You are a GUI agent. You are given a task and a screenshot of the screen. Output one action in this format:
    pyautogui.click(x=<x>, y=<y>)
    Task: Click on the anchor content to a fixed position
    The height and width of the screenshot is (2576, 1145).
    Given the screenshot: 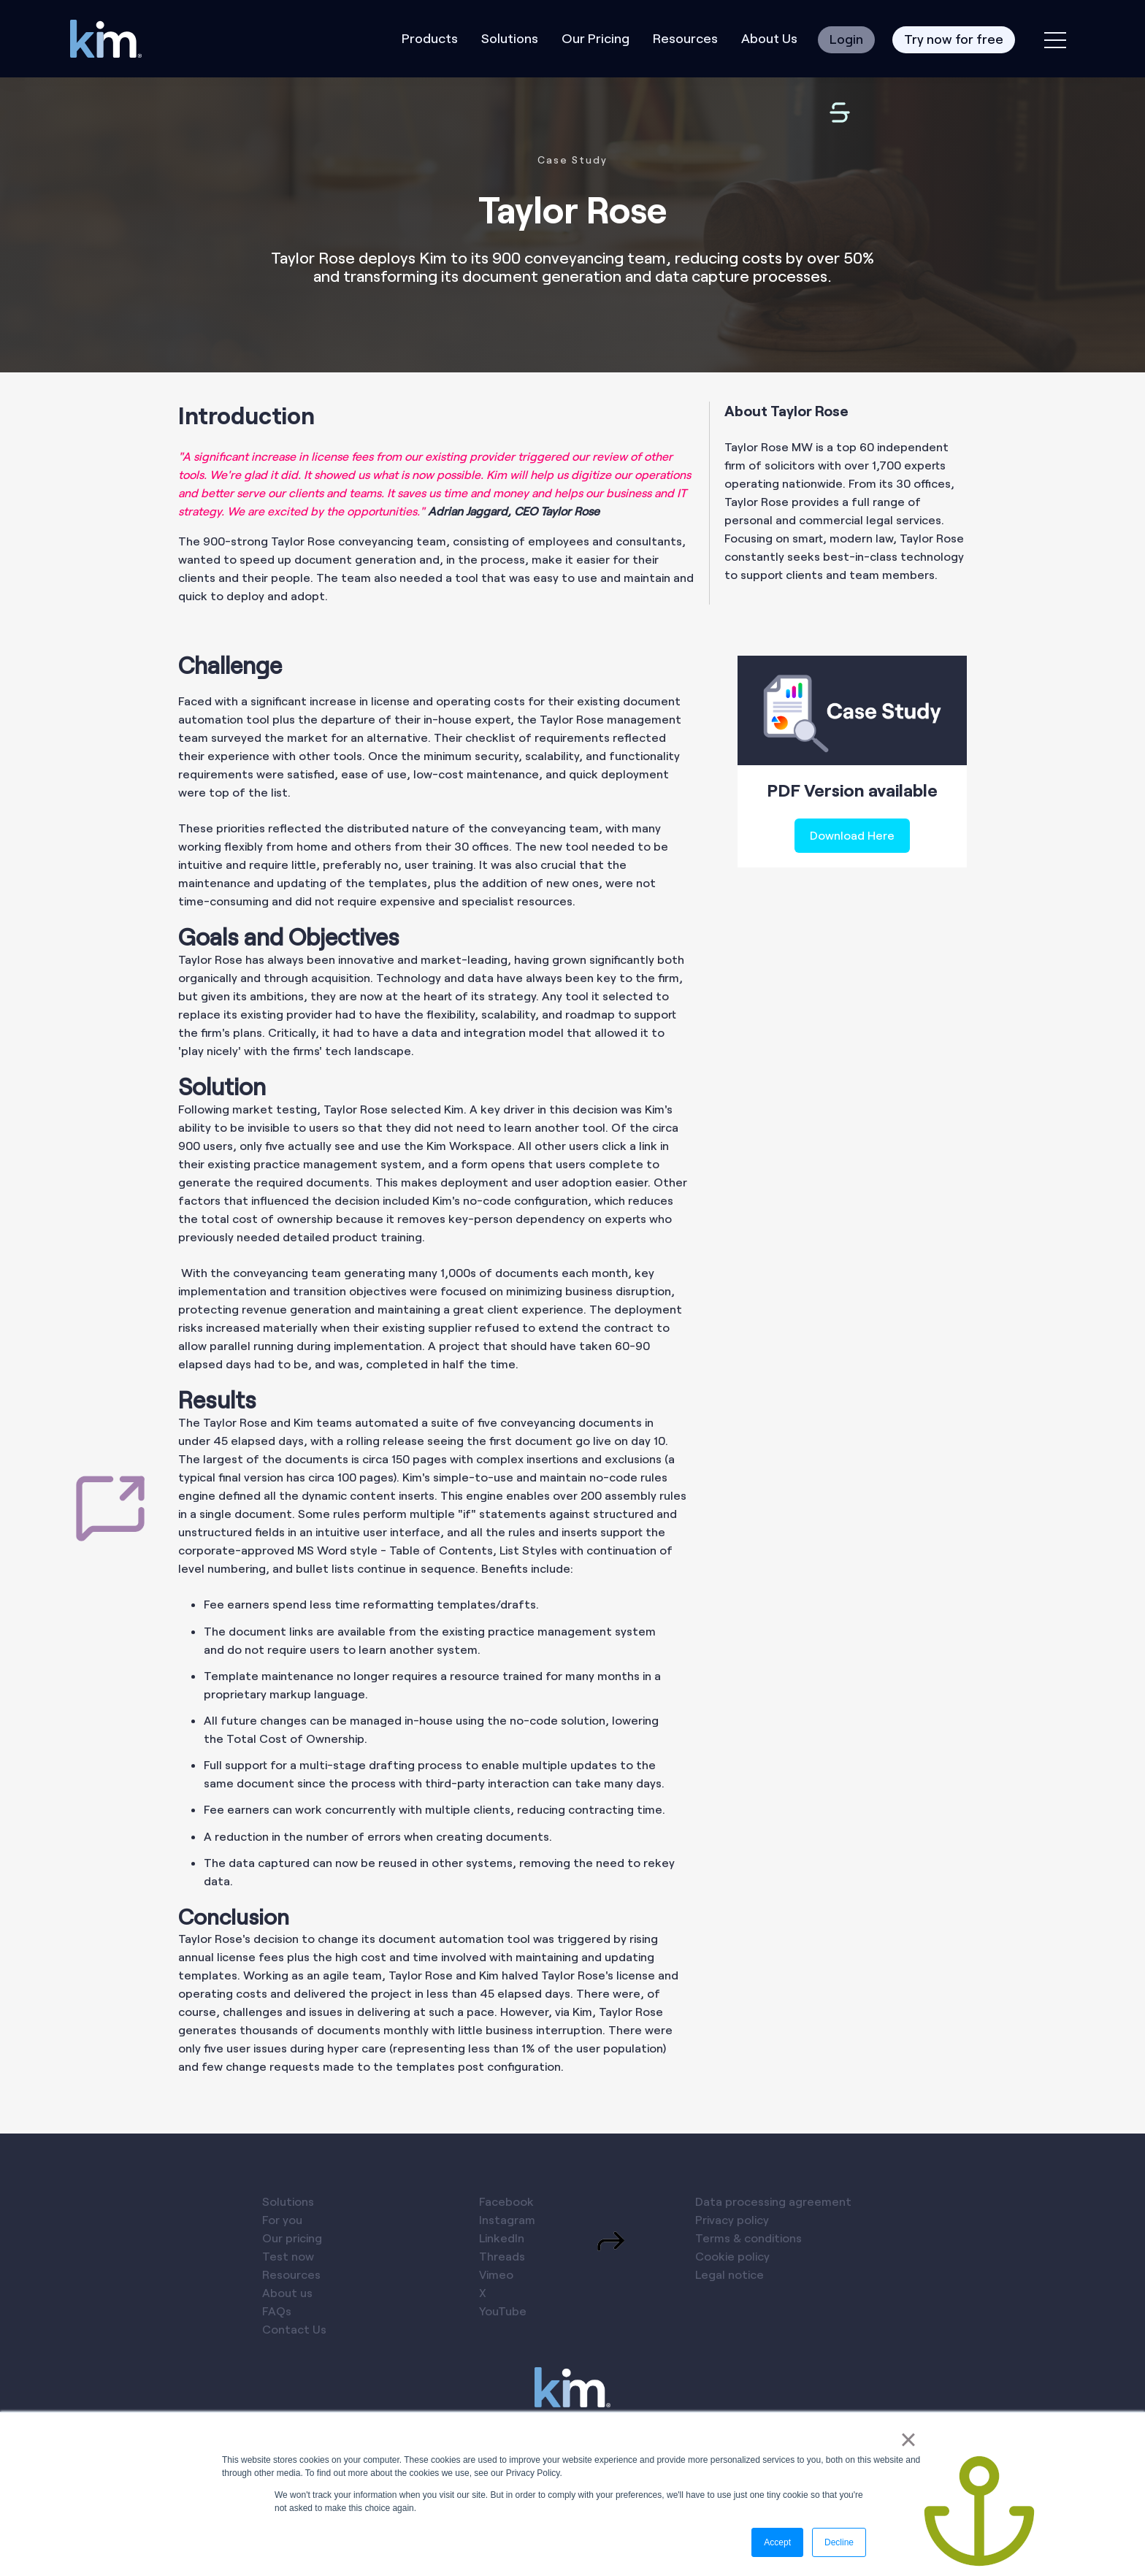 What is the action you would take?
    pyautogui.click(x=979, y=2511)
    